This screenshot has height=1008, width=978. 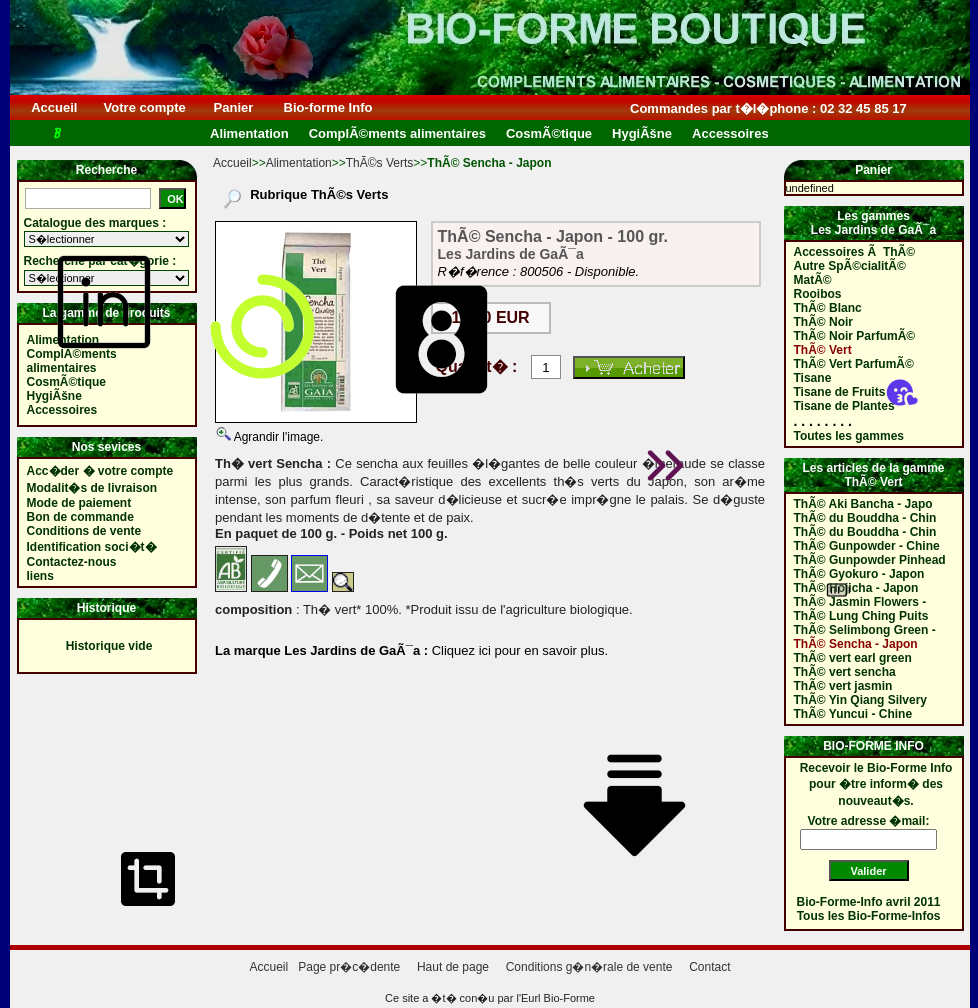 I want to click on indicates content is loading, so click(x=262, y=326).